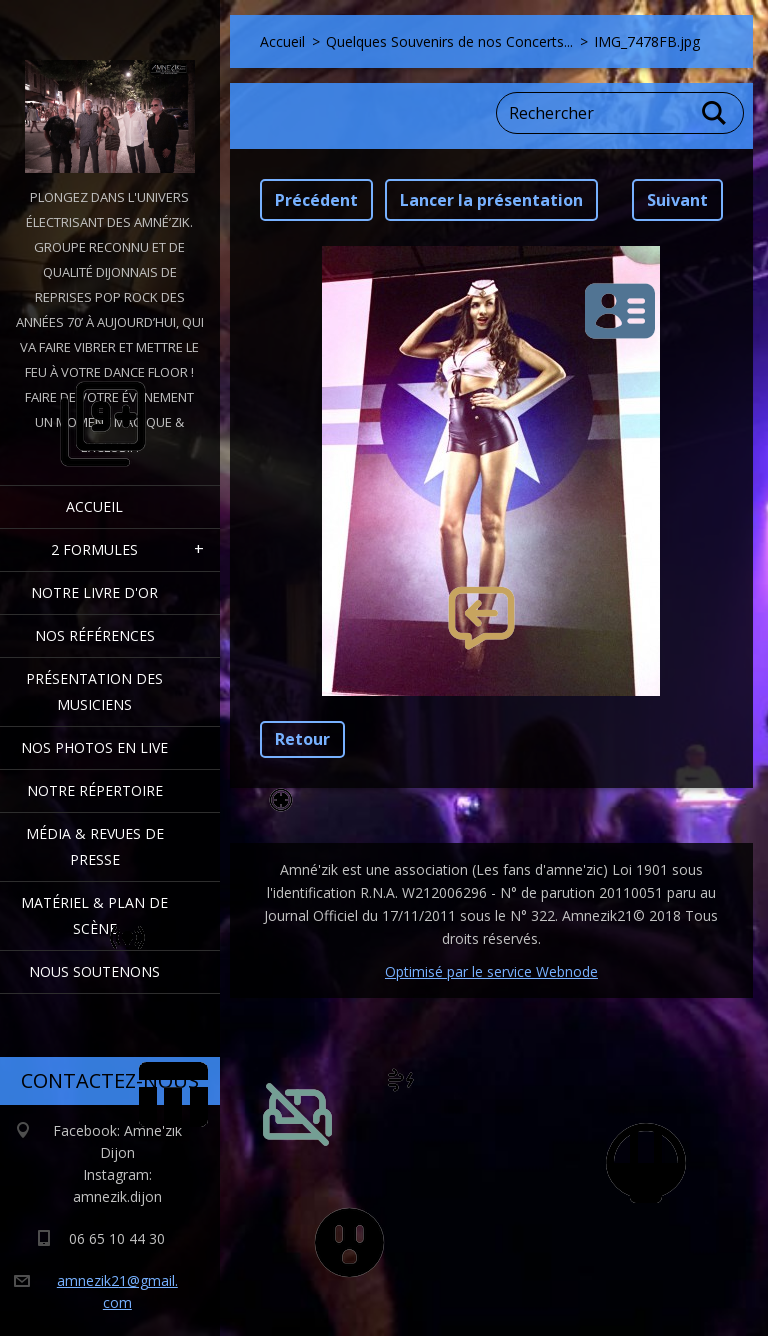  Describe the element at coordinates (481, 616) in the screenshot. I see `reply to a message` at that location.